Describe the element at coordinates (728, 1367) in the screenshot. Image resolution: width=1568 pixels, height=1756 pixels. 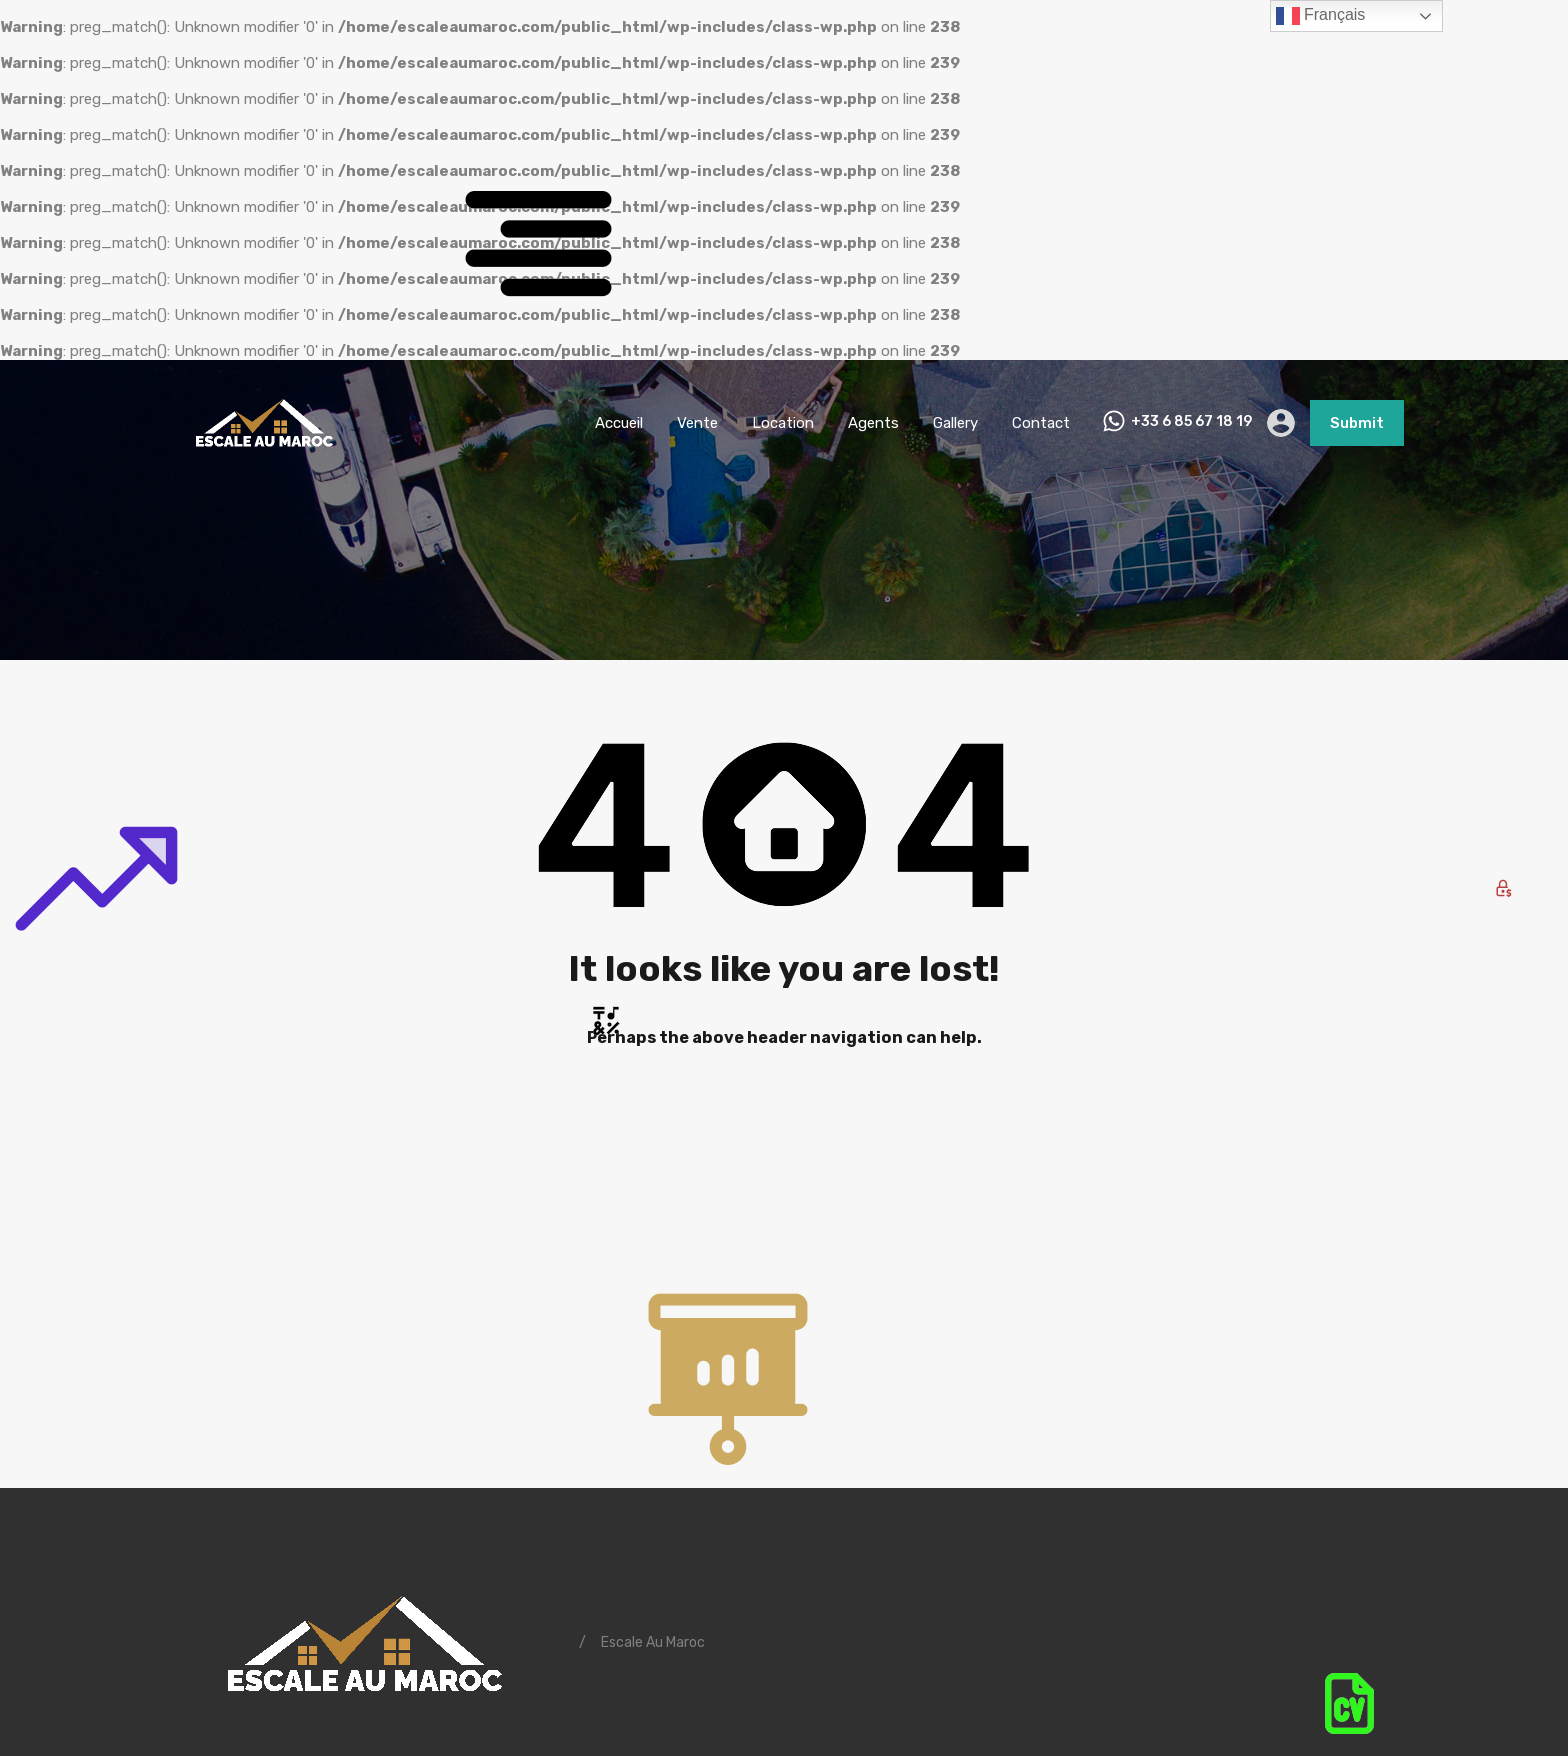
I see `view presentation with charts` at that location.